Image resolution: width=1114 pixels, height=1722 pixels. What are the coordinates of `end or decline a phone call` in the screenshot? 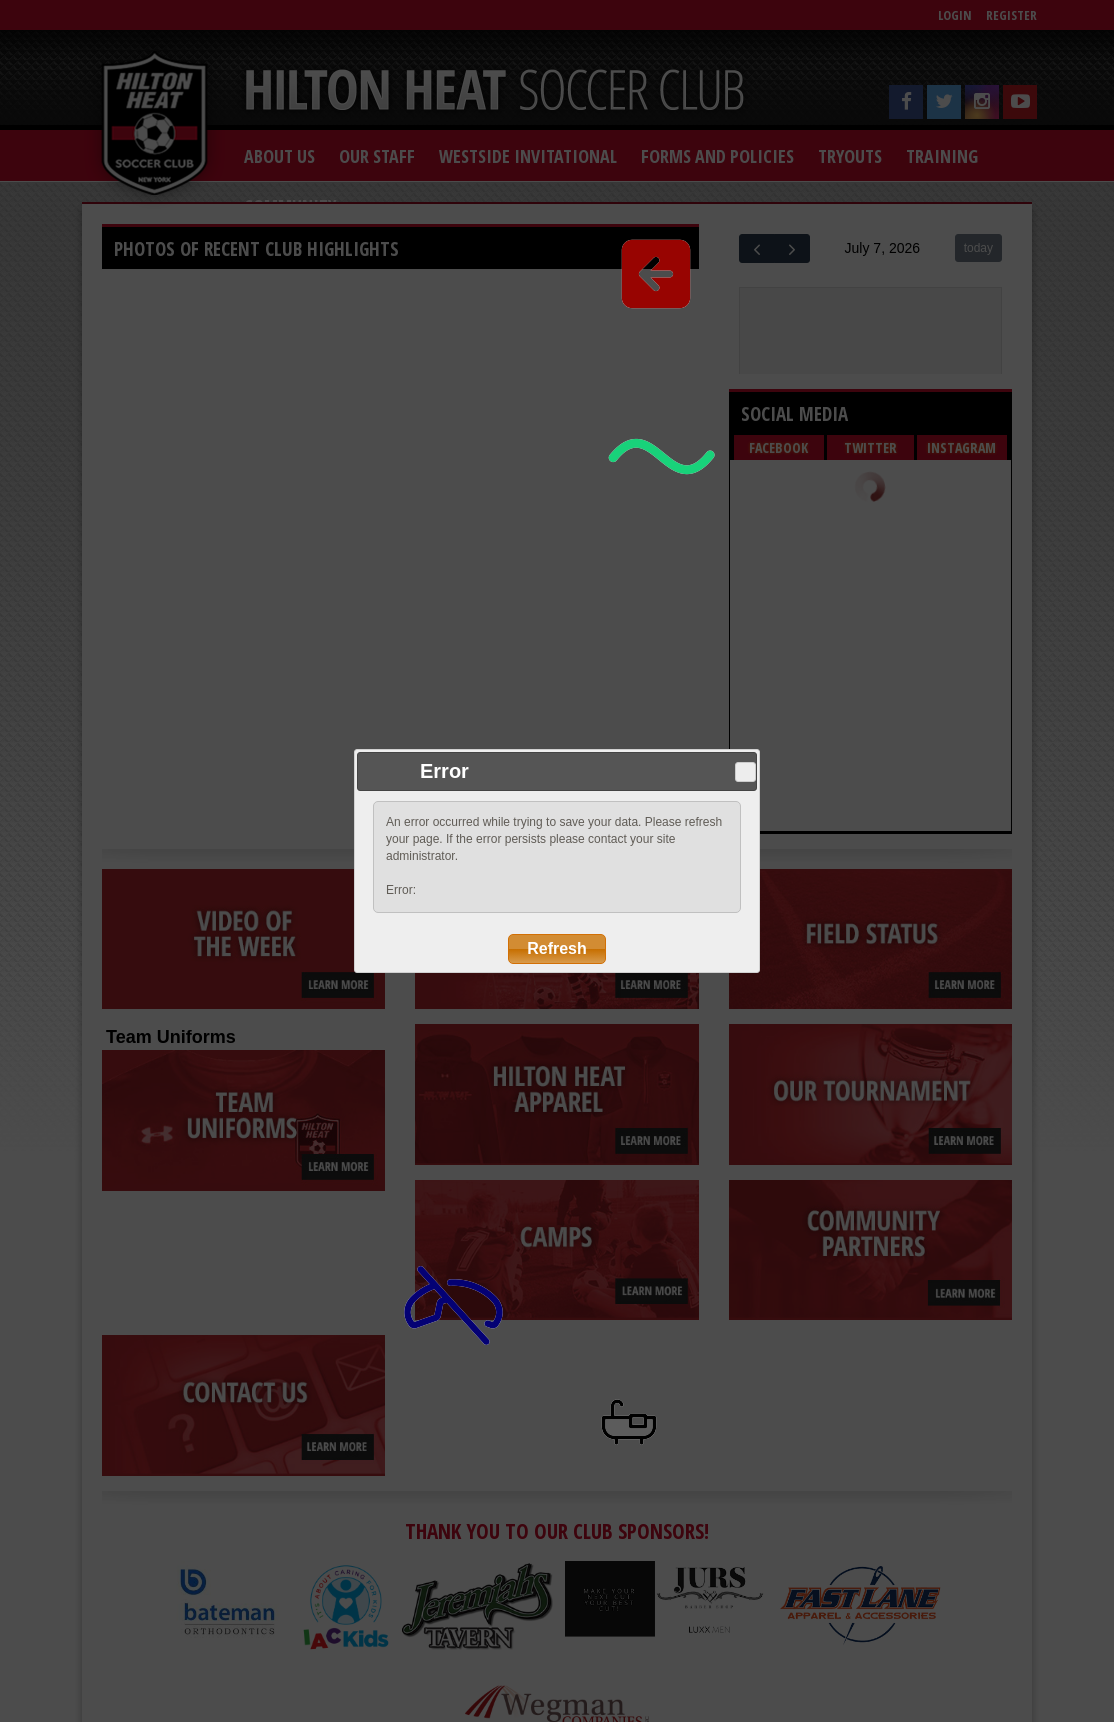 It's located at (453, 1305).